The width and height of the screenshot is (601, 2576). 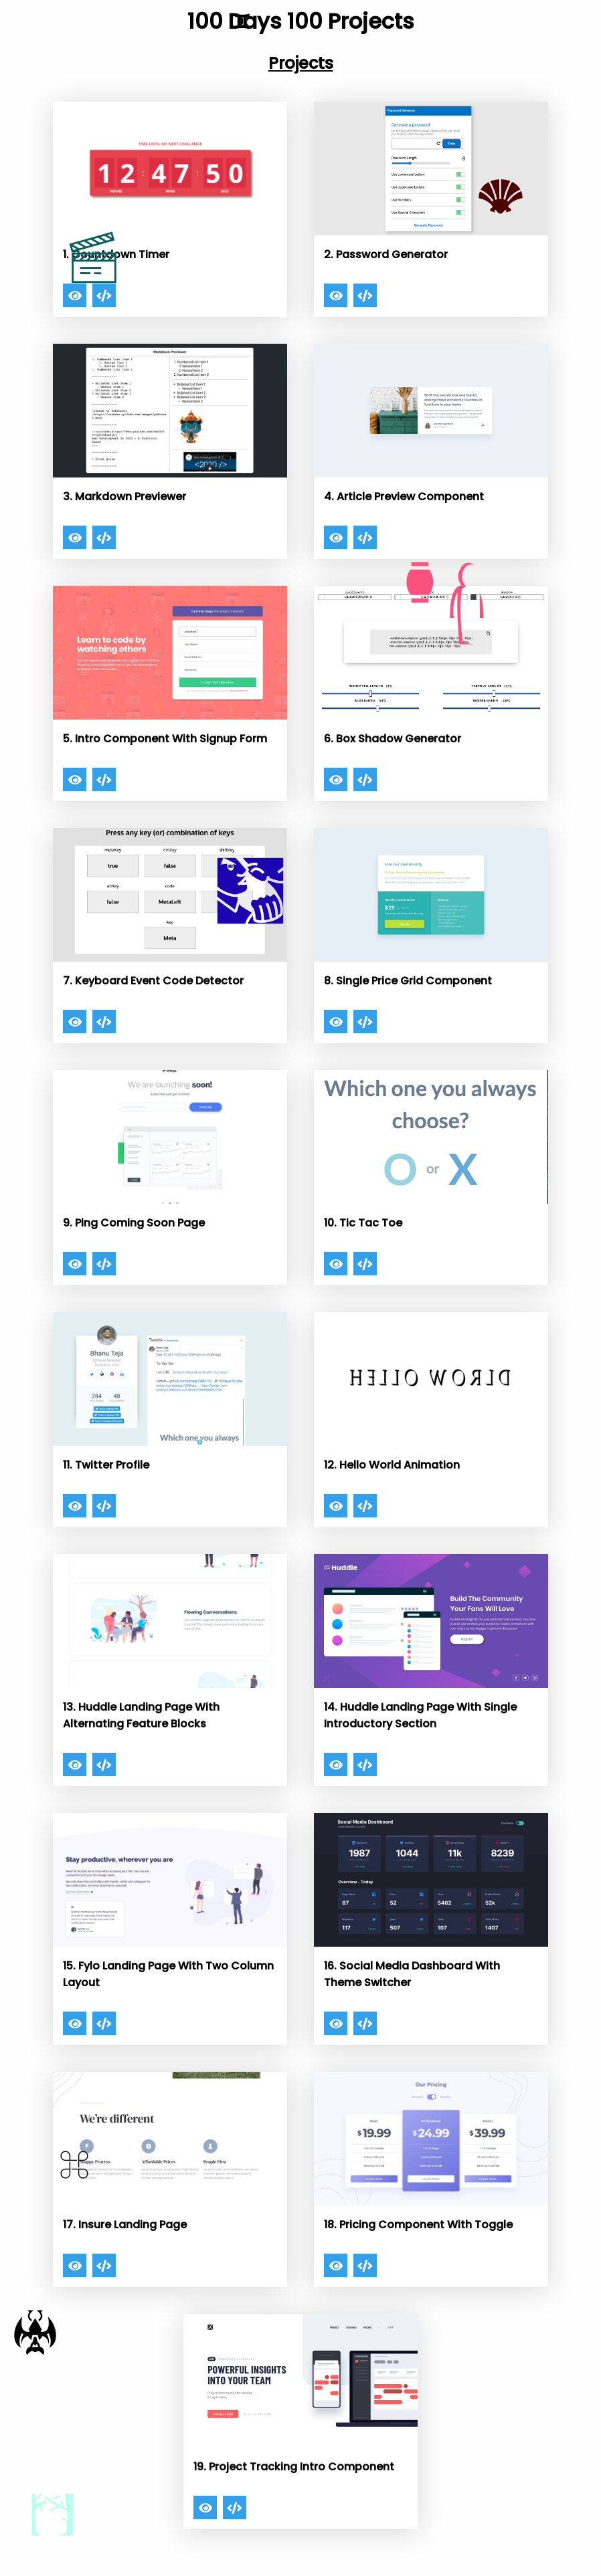 I want to click on decorative lantern item in a game inventory, so click(x=447, y=603).